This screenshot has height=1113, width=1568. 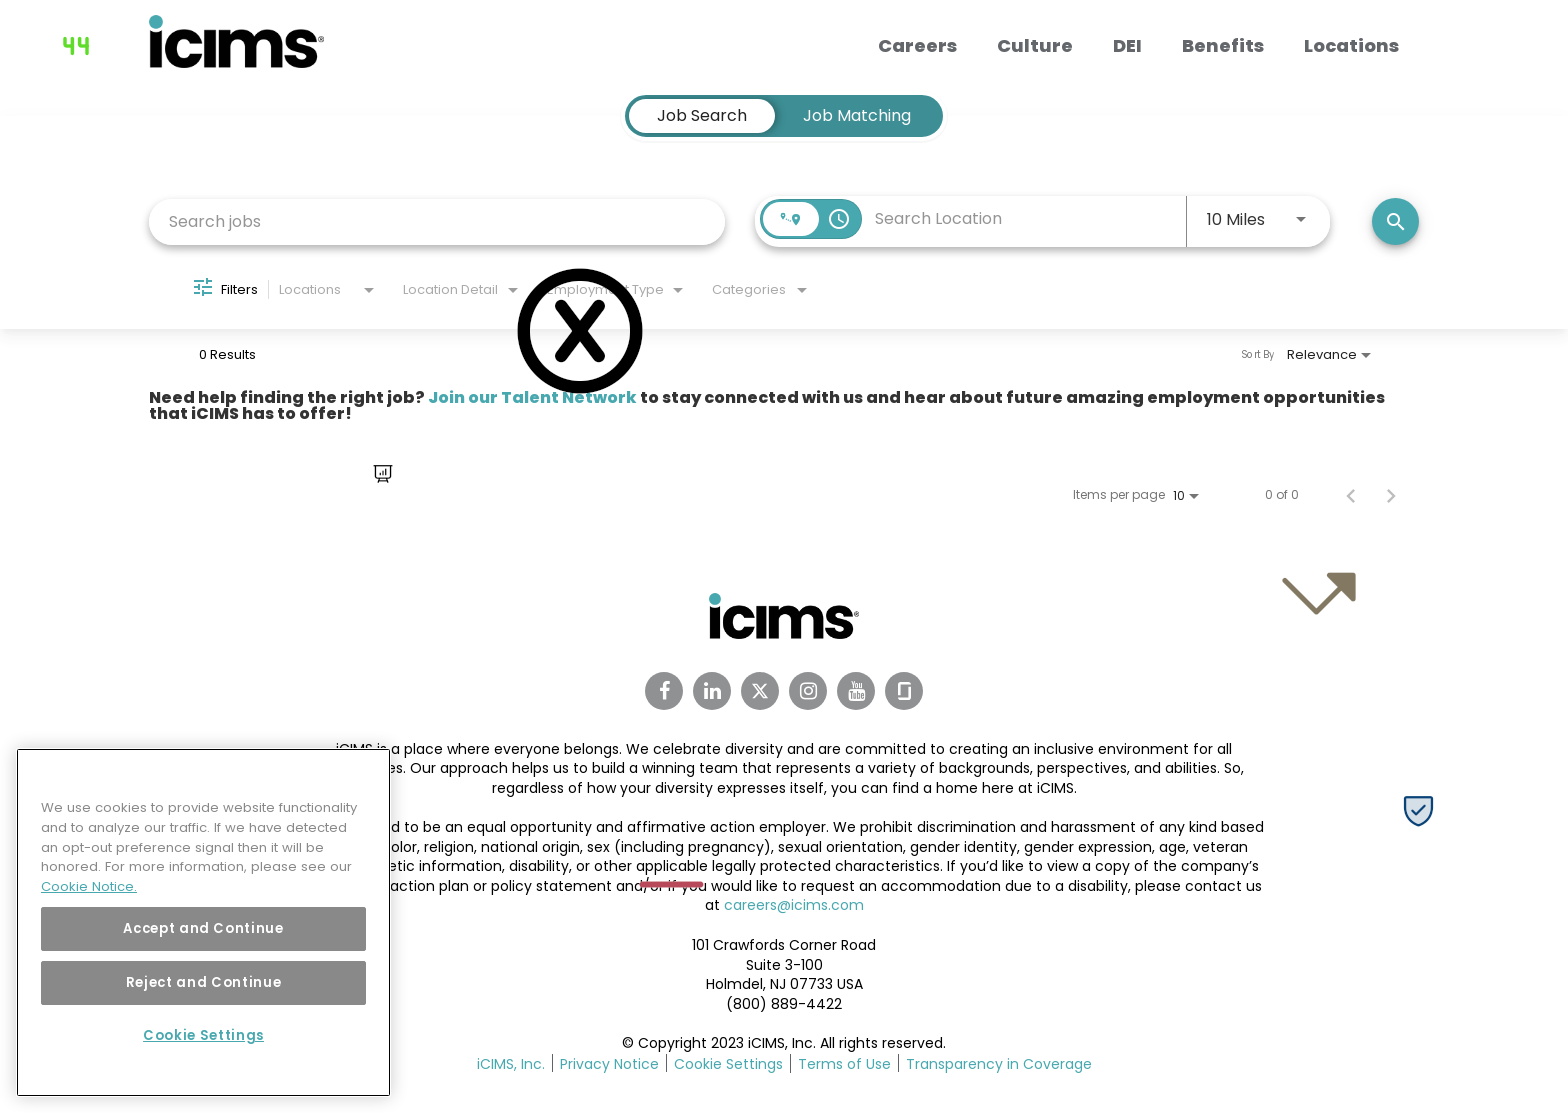 I want to click on indicates verified or secure status, so click(x=1418, y=809).